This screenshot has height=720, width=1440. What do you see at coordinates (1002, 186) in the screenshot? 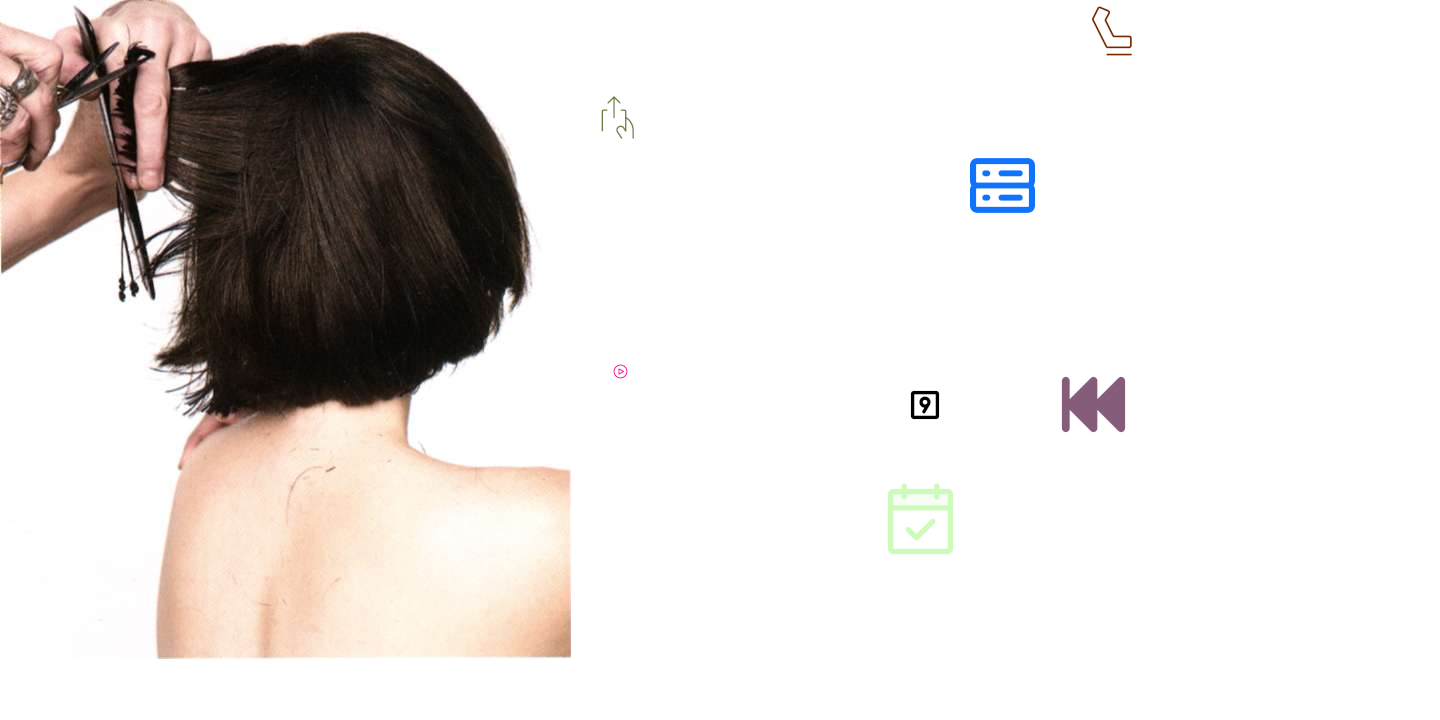
I see `access server settings or configuration` at bounding box center [1002, 186].